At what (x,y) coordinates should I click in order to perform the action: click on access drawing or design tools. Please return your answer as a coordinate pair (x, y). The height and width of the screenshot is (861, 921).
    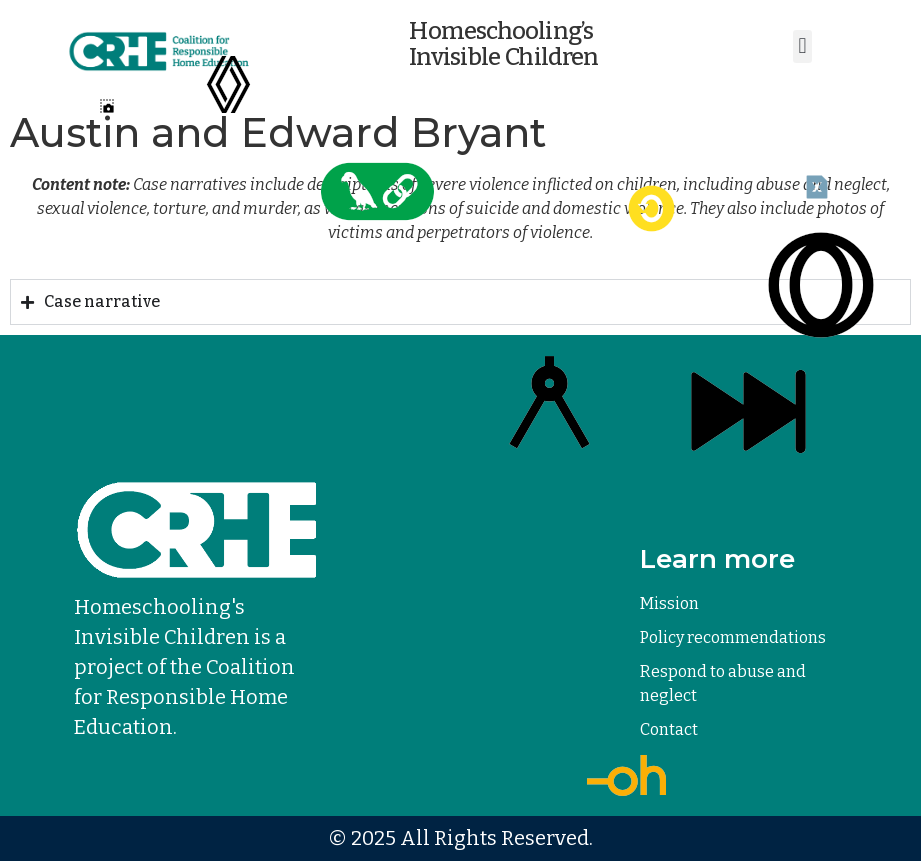
    Looking at the image, I should click on (549, 401).